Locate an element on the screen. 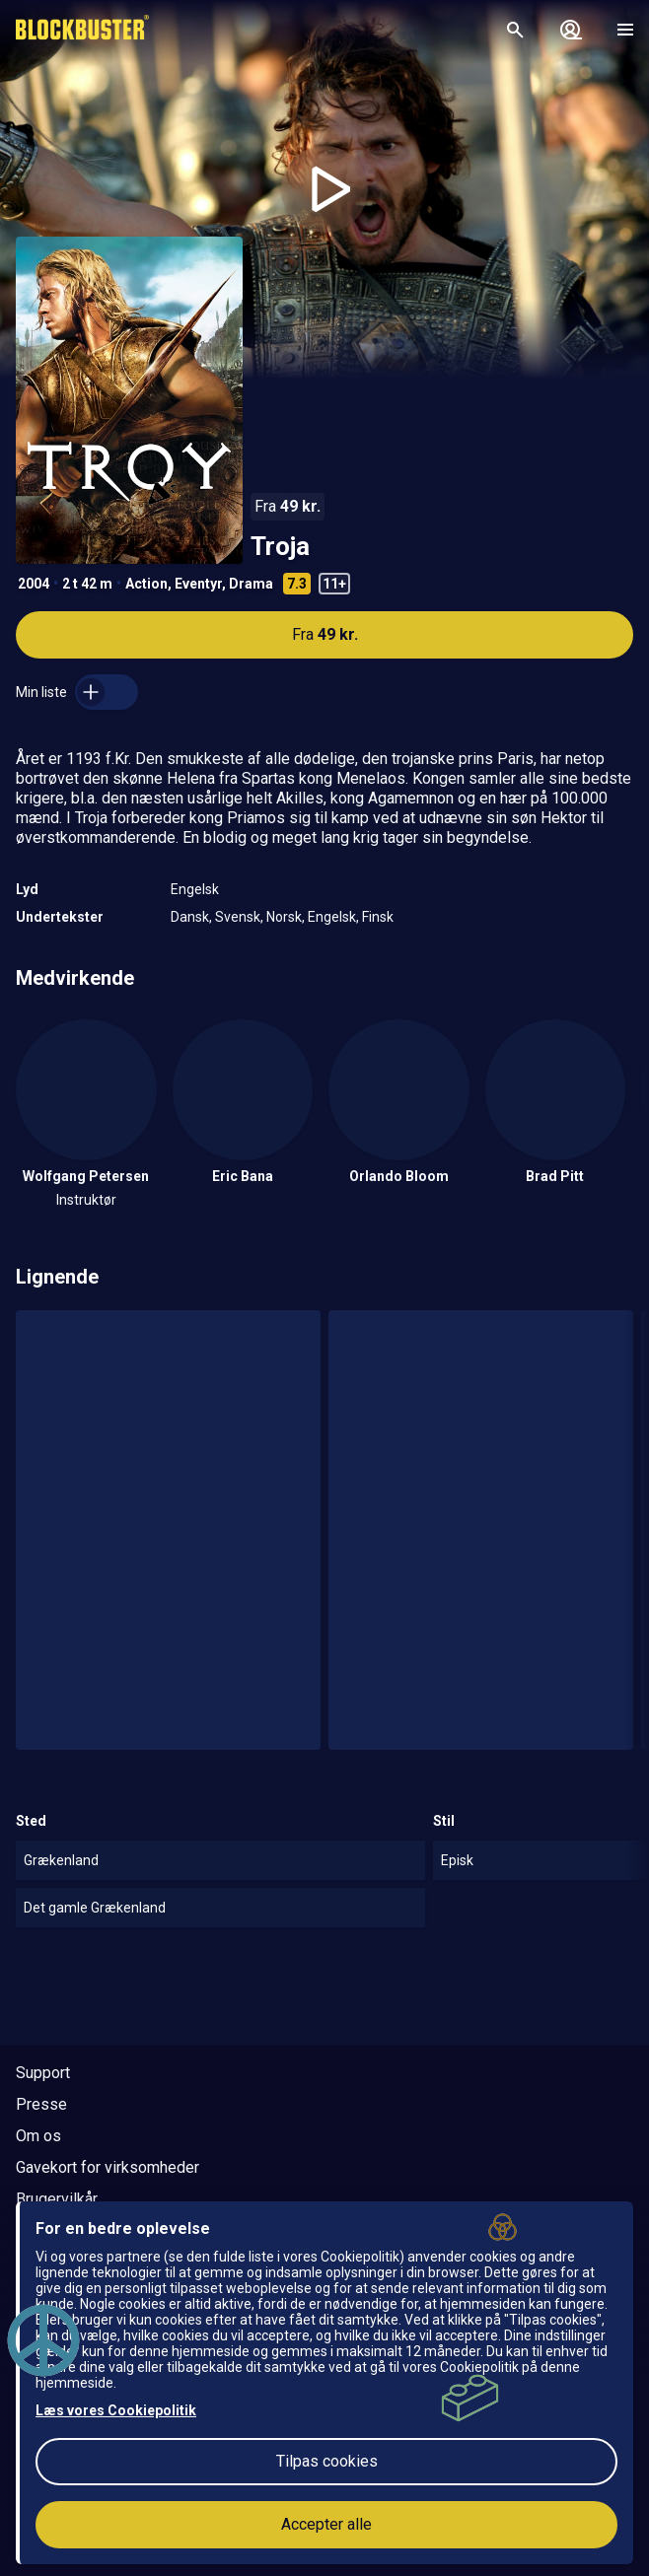 The image size is (649, 2576). peace or anti-war symbol indicator is located at coordinates (43, 2340).